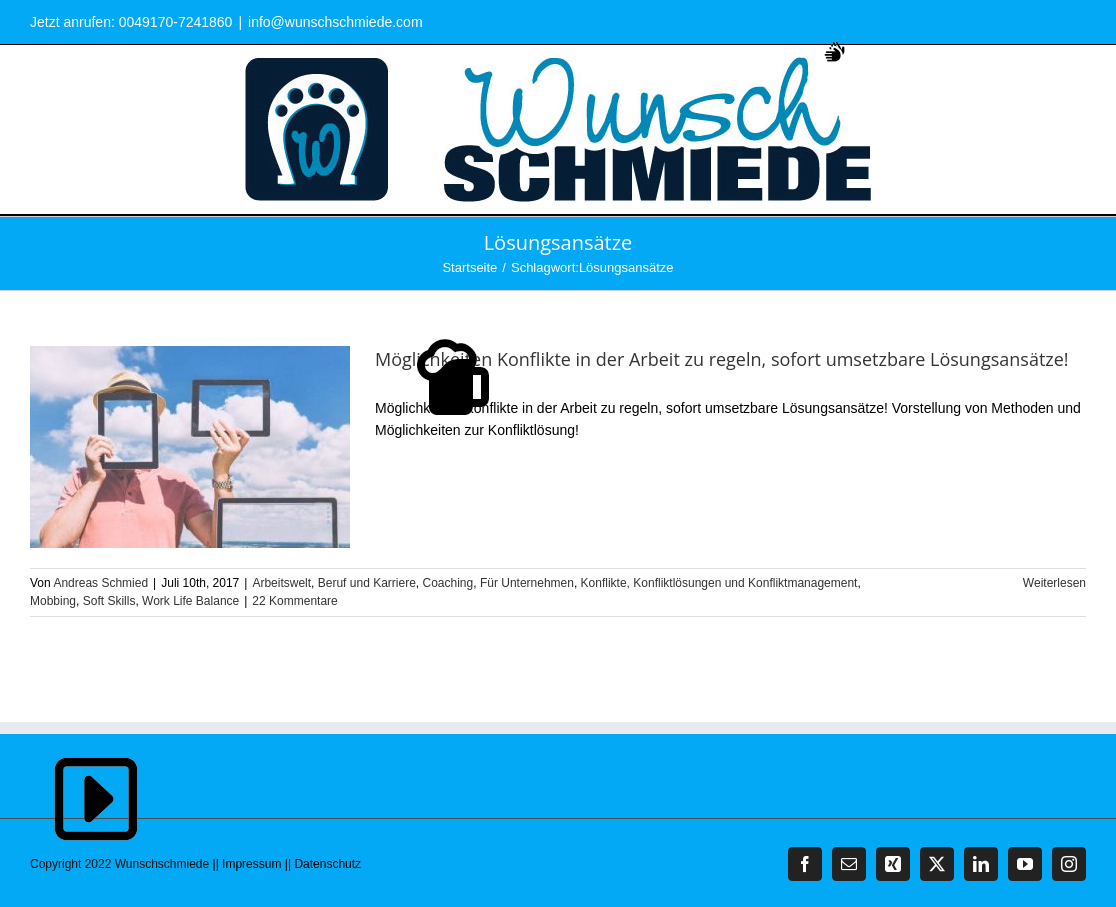 This screenshot has height=907, width=1116. What do you see at coordinates (834, 51) in the screenshot?
I see `indicates sign language or accessibility features` at bounding box center [834, 51].